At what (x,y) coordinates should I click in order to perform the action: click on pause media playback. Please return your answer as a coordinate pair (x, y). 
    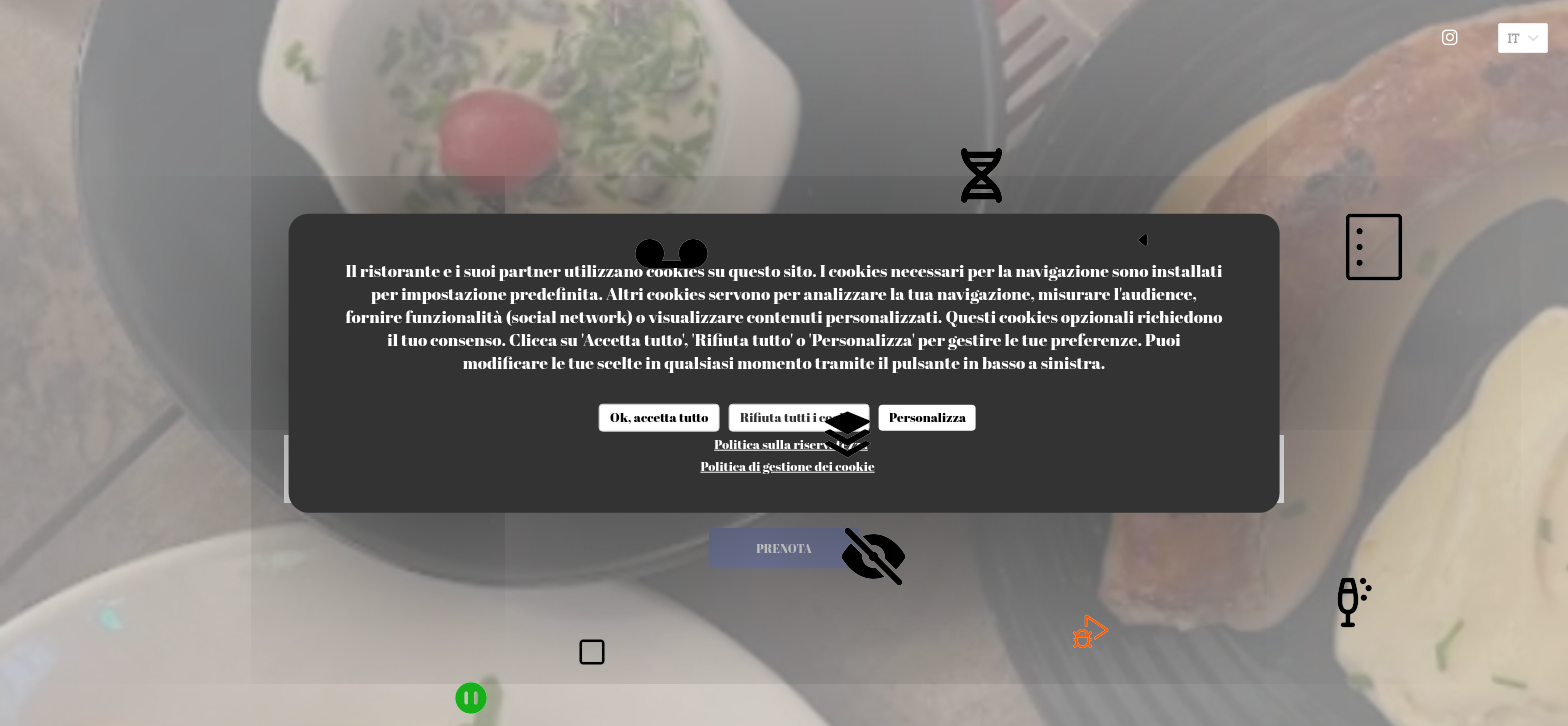
    Looking at the image, I should click on (471, 698).